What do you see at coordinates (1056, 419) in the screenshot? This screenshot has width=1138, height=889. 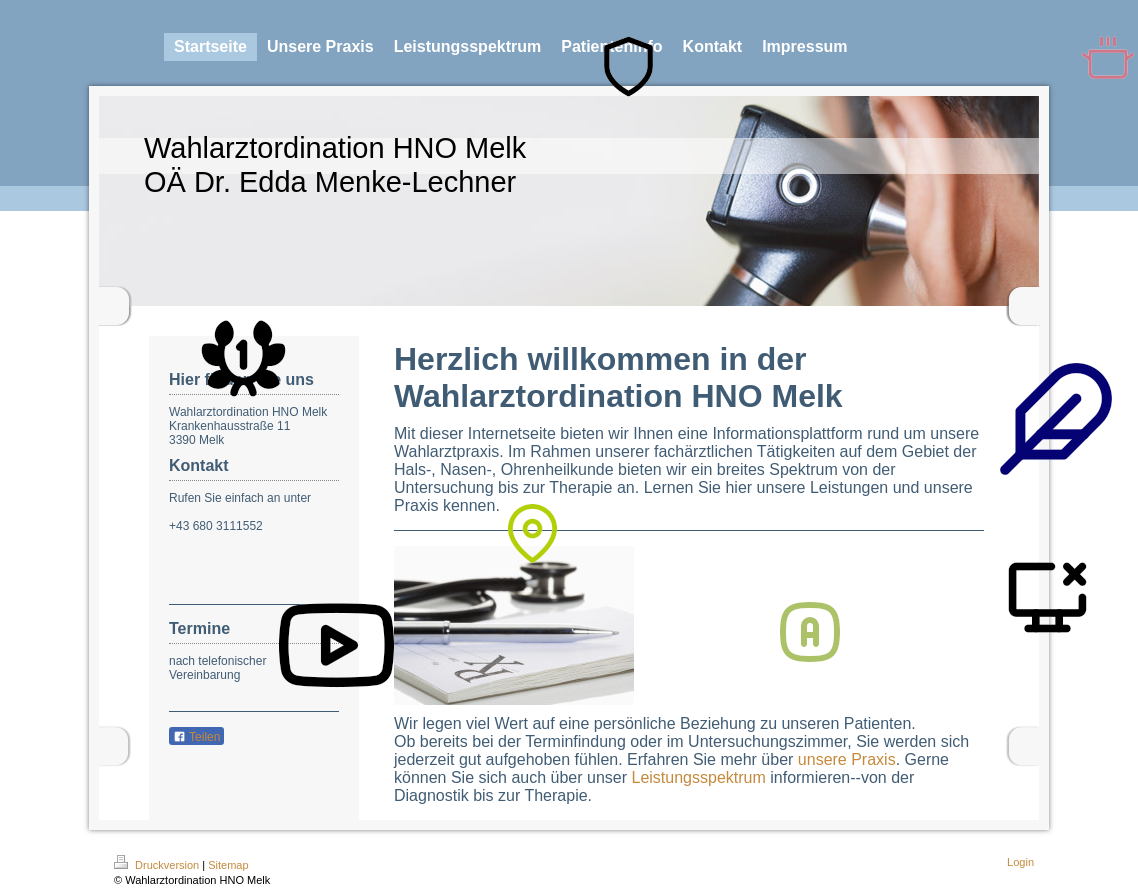 I see `compose a new message or note` at bounding box center [1056, 419].